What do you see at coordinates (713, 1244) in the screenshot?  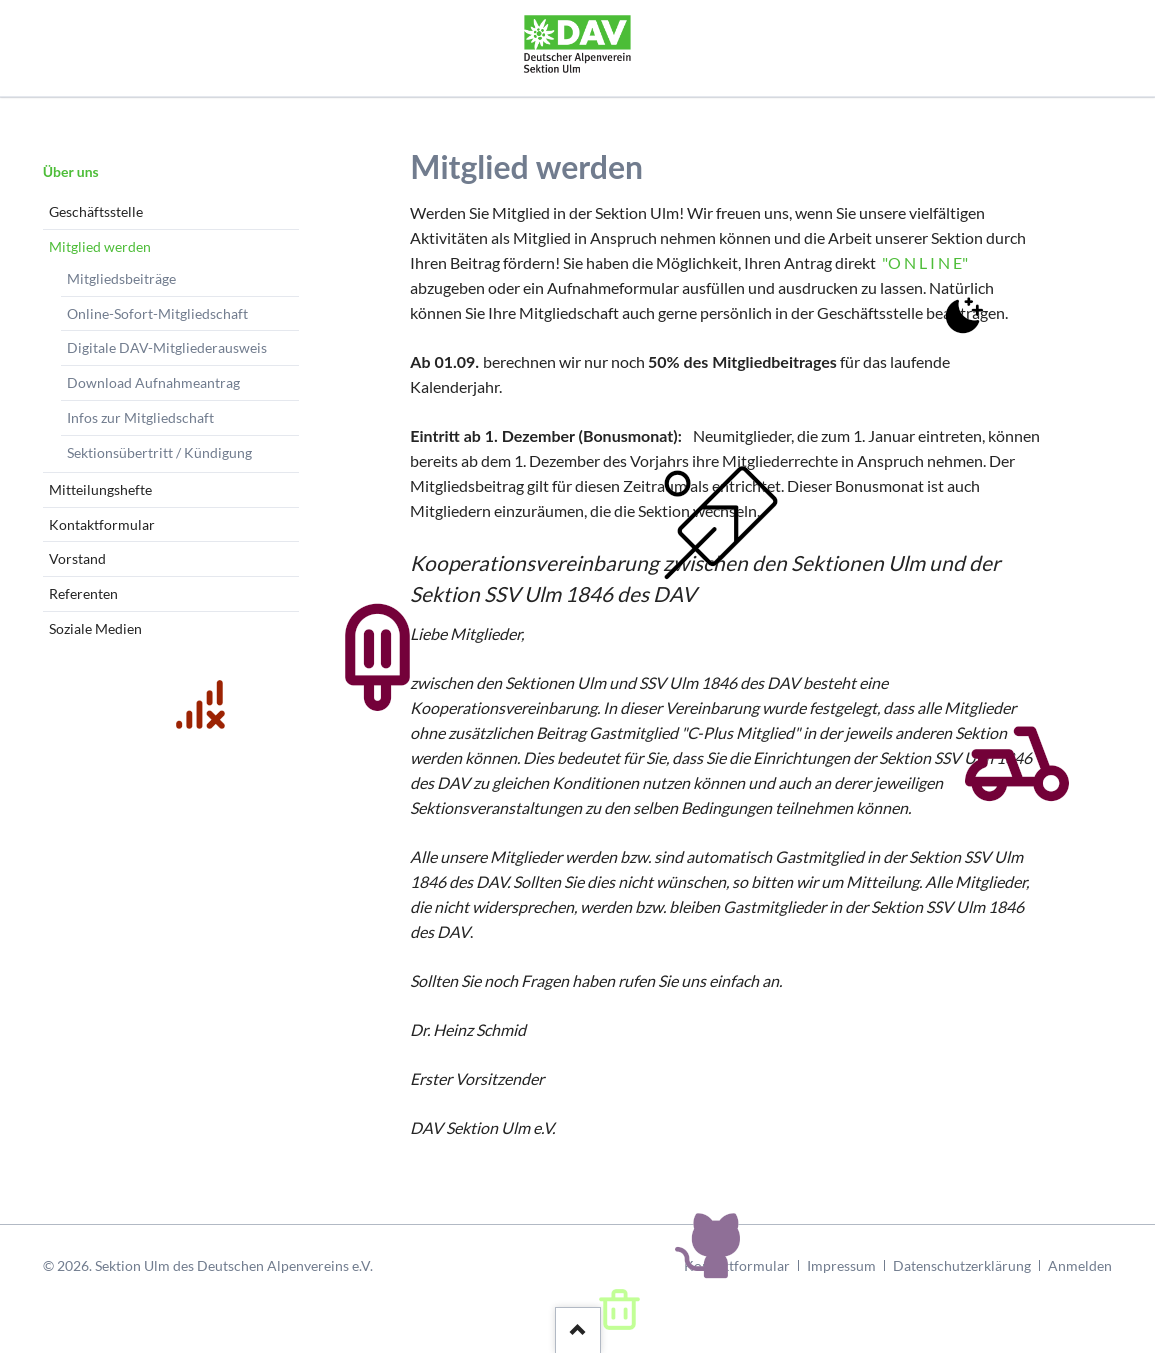 I see `visit github repository` at bounding box center [713, 1244].